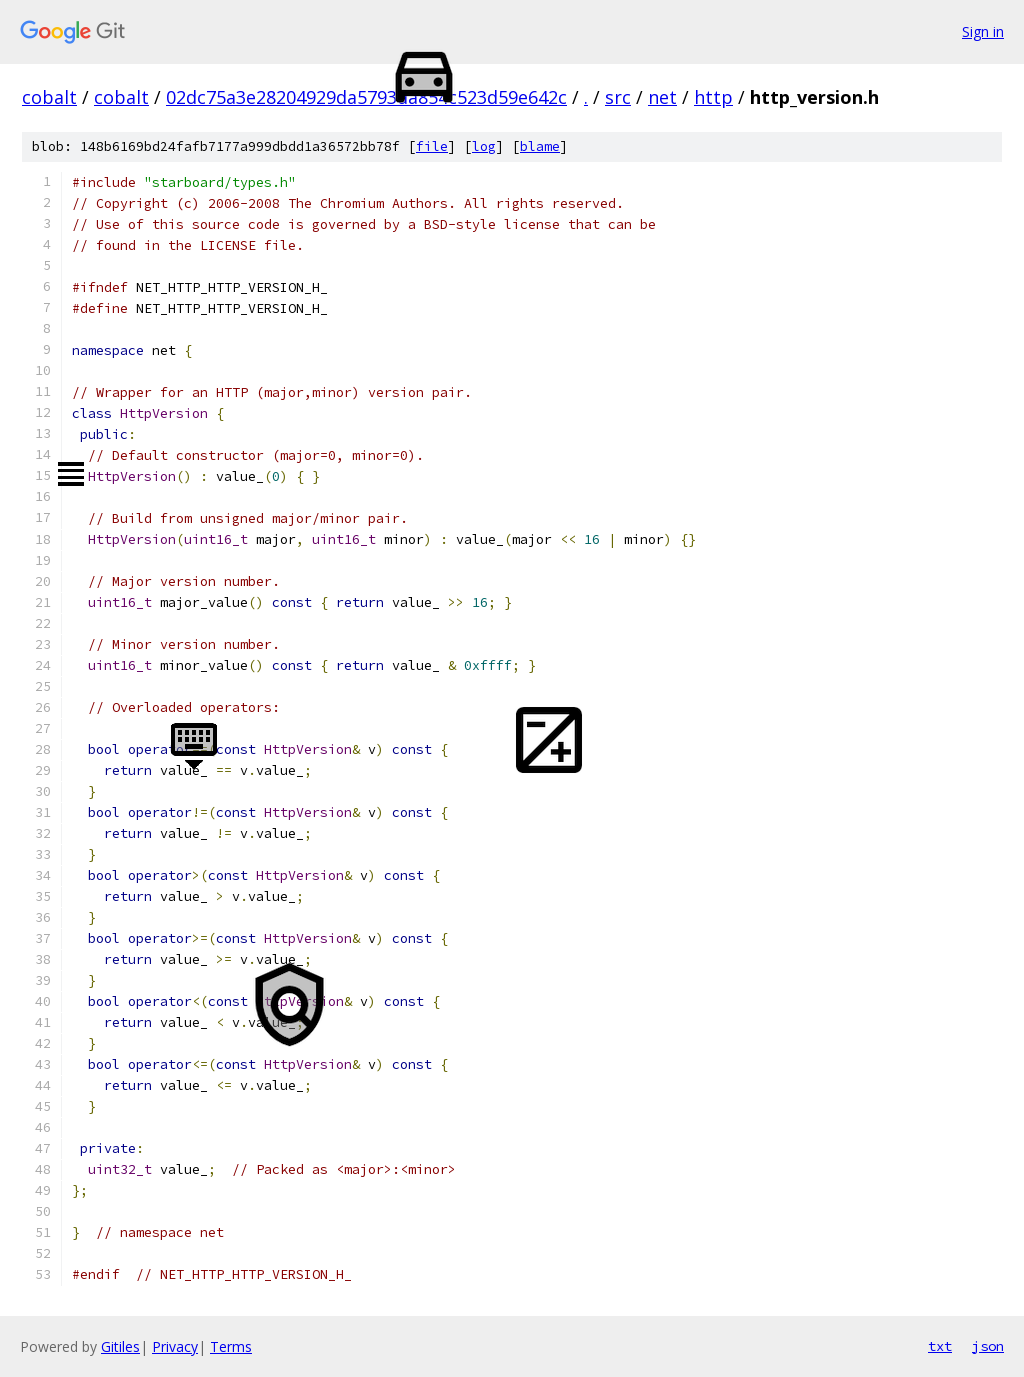  I want to click on adjust image exposure settings, so click(549, 740).